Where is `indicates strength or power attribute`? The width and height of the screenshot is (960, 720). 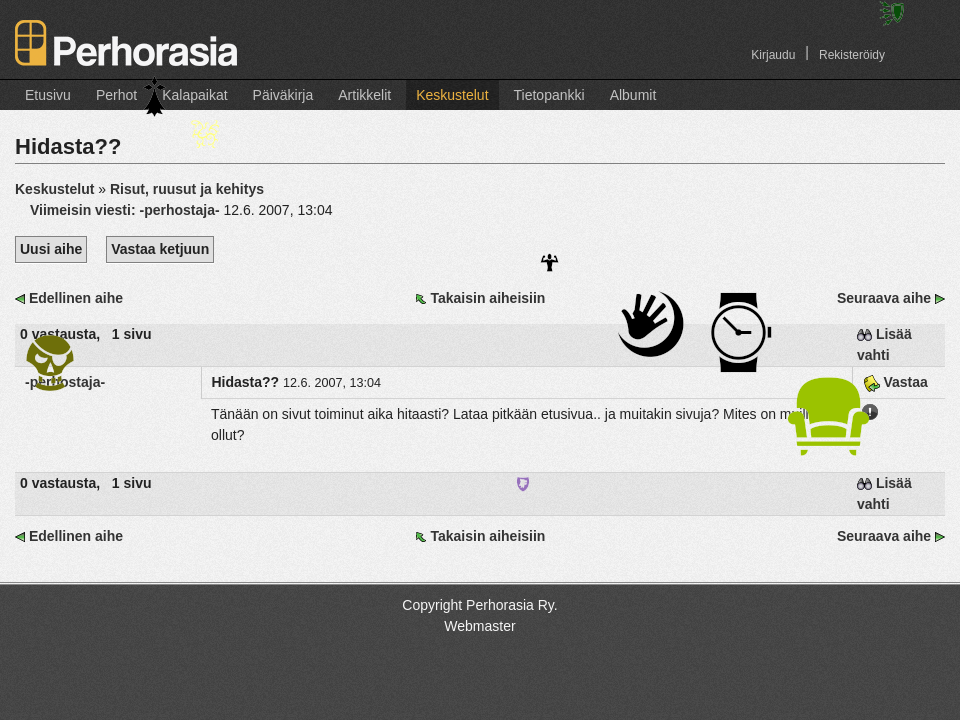 indicates strength or power attribute is located at coordinates (549, 262).